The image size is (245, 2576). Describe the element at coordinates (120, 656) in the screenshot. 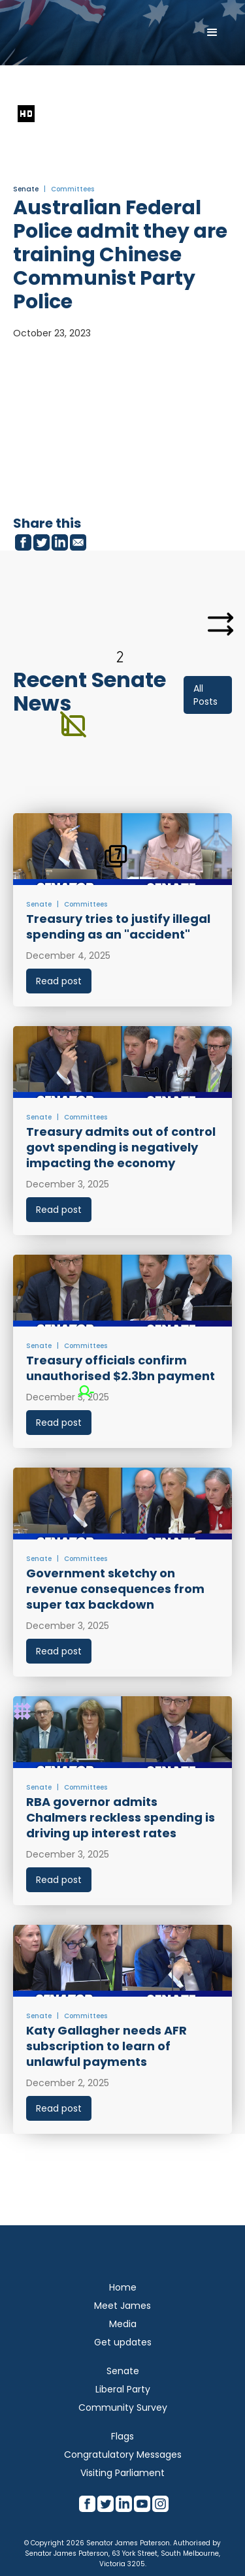

I see `indicates step two in a sequence or process` at that location.